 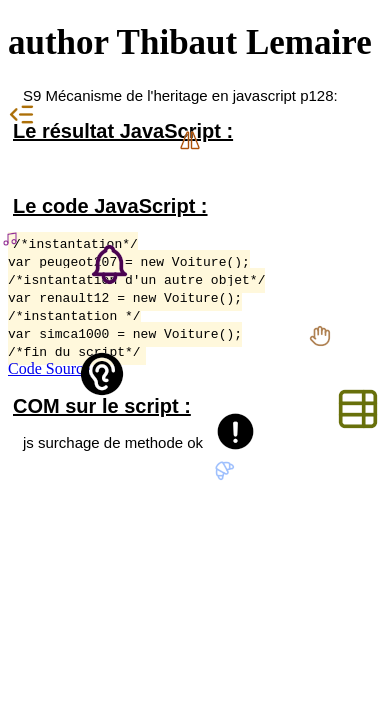 What do you see at coordinates (190, 141) in the screenshot?
I see `flip image horizontally` at bounding box center [190, 141].